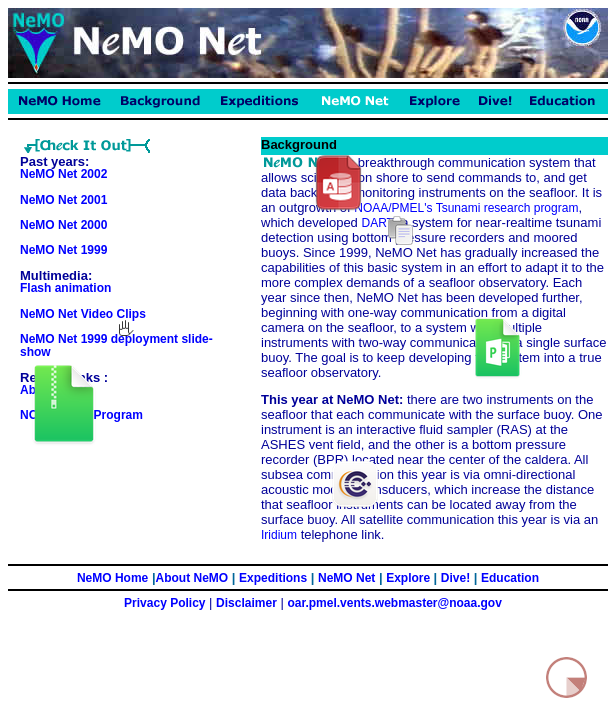 Image resolution: width=609 pixels, height=720 pixels. I want to click on launch eclipse cdt development environment, so click(355, 484).